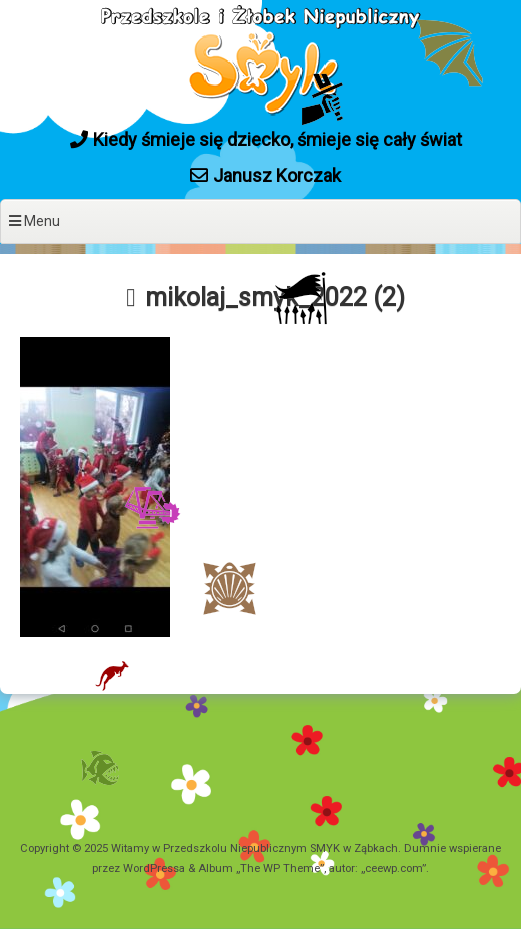 This screenshot has height=929, width=521. What do you see at coordinates (327, 99) in the screenshot?
I see `initiate attack or combat action` at bounding box center [327, 99].